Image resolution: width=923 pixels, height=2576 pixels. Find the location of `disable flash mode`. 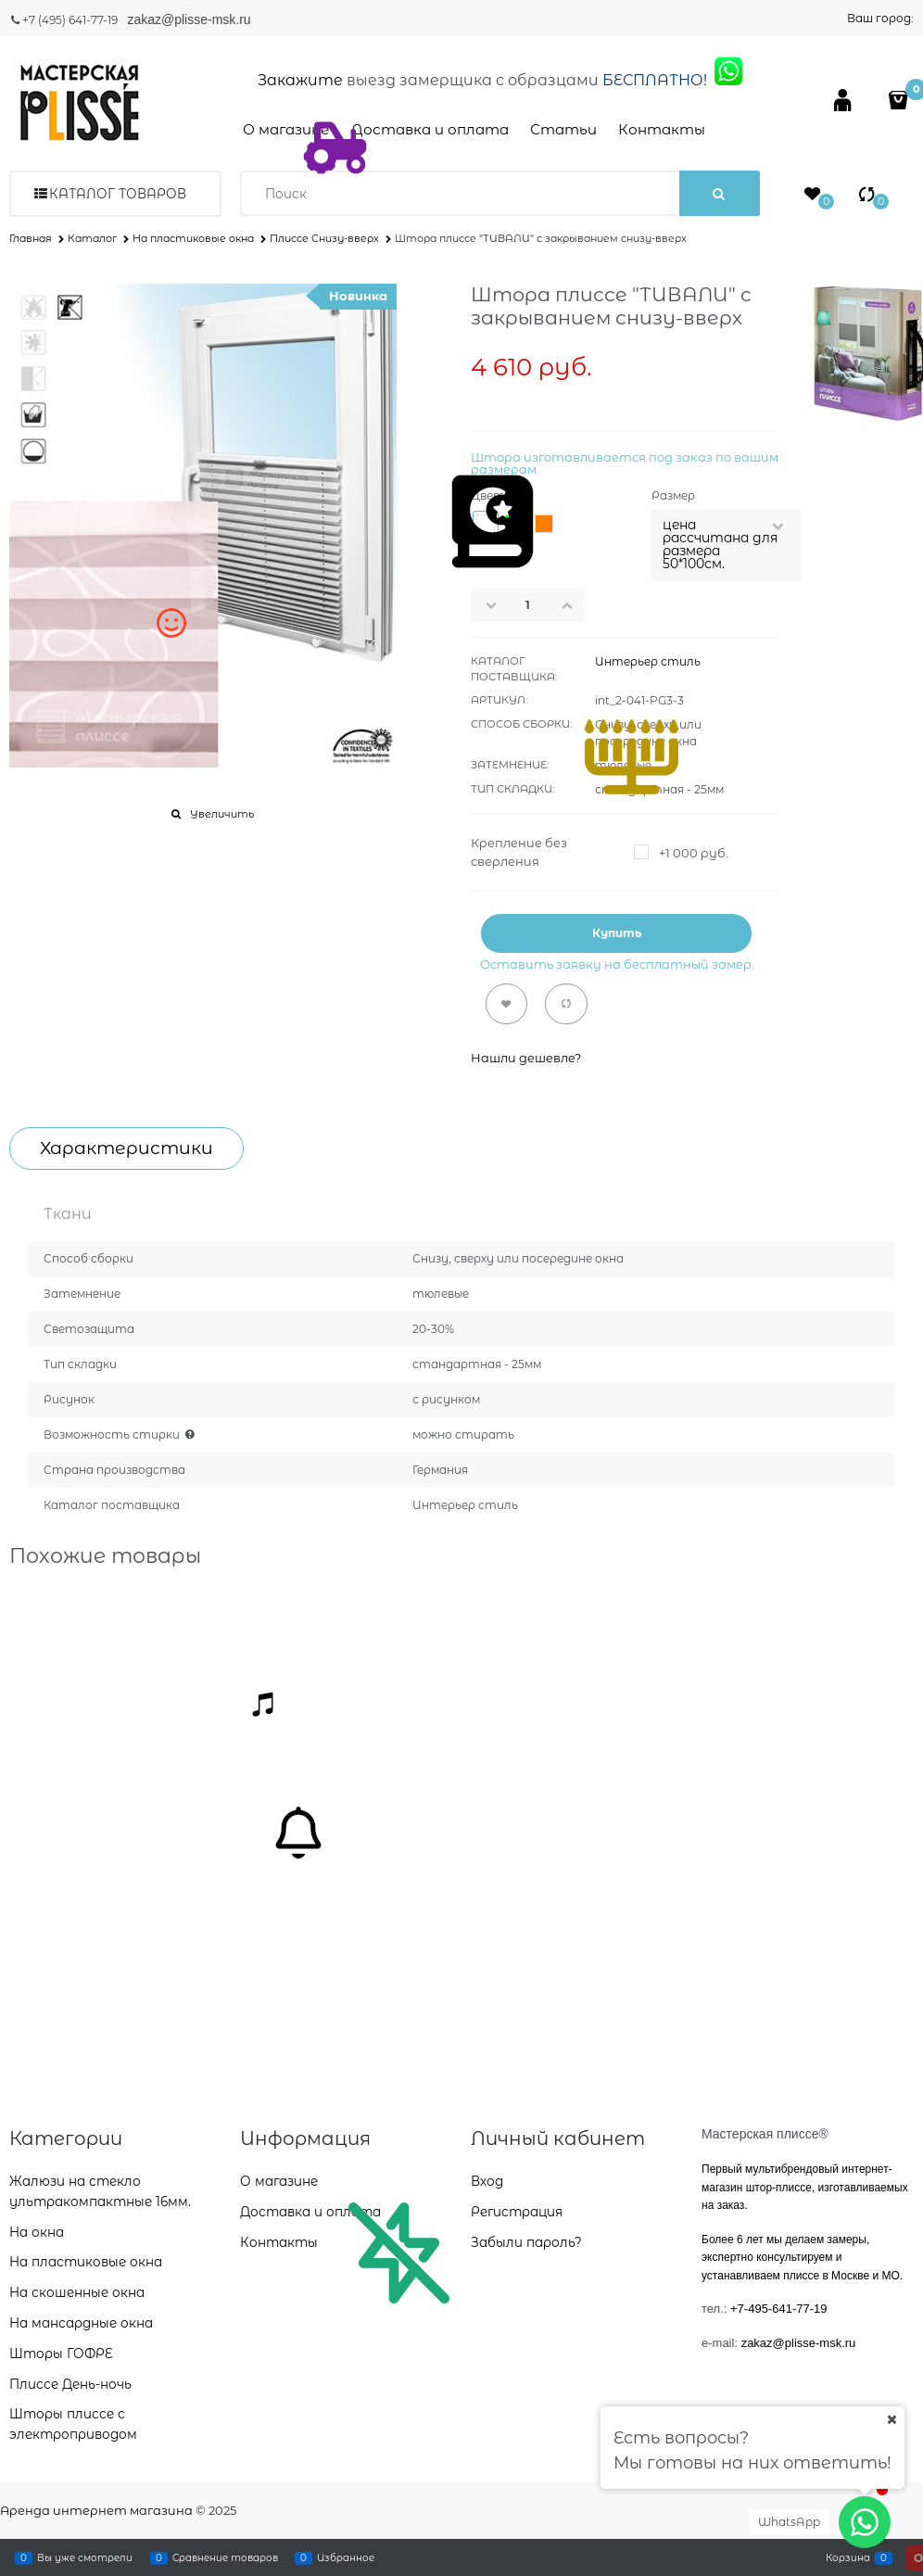

disable flash mode is located at coordinates (398, 2252).